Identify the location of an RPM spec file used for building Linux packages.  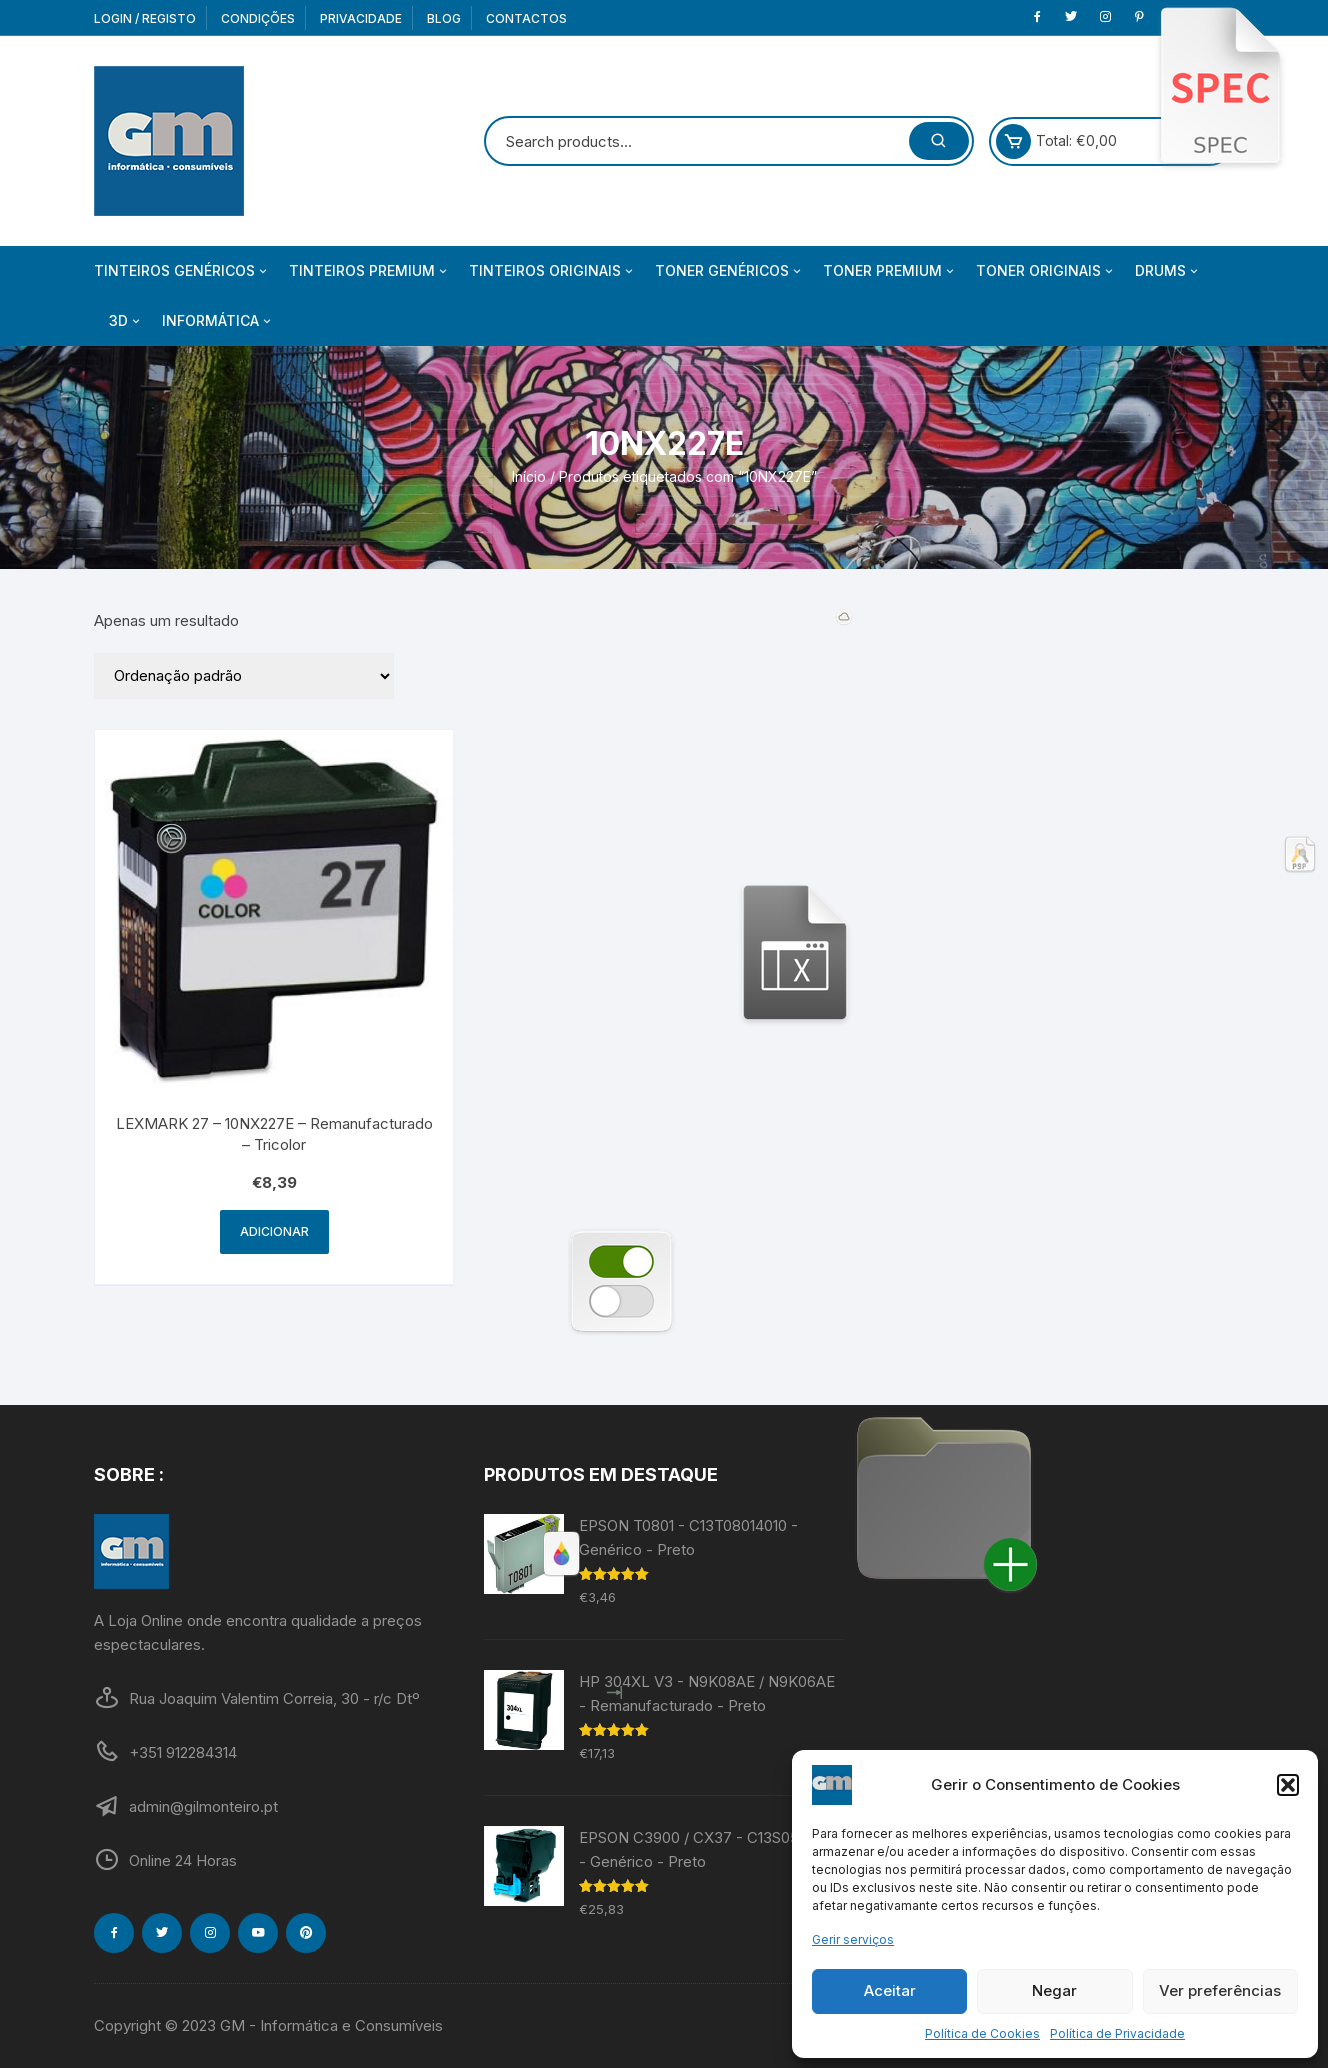
(1220, 88).